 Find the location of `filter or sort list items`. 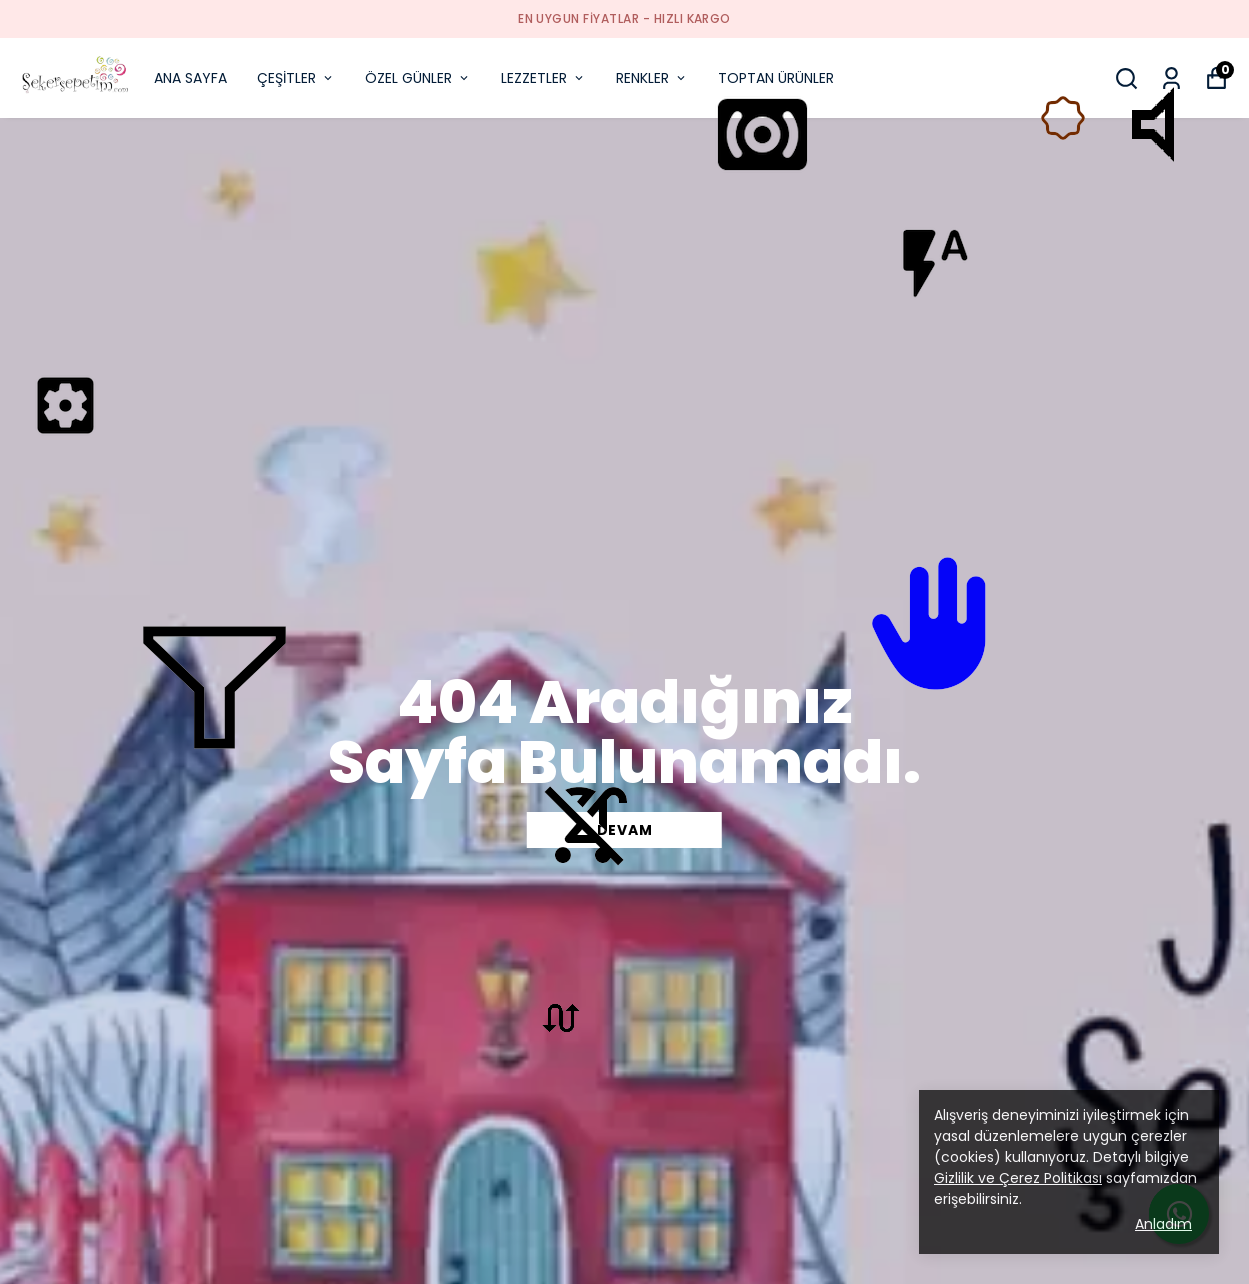

filter or sort list items is located at coordinates (214, 687).